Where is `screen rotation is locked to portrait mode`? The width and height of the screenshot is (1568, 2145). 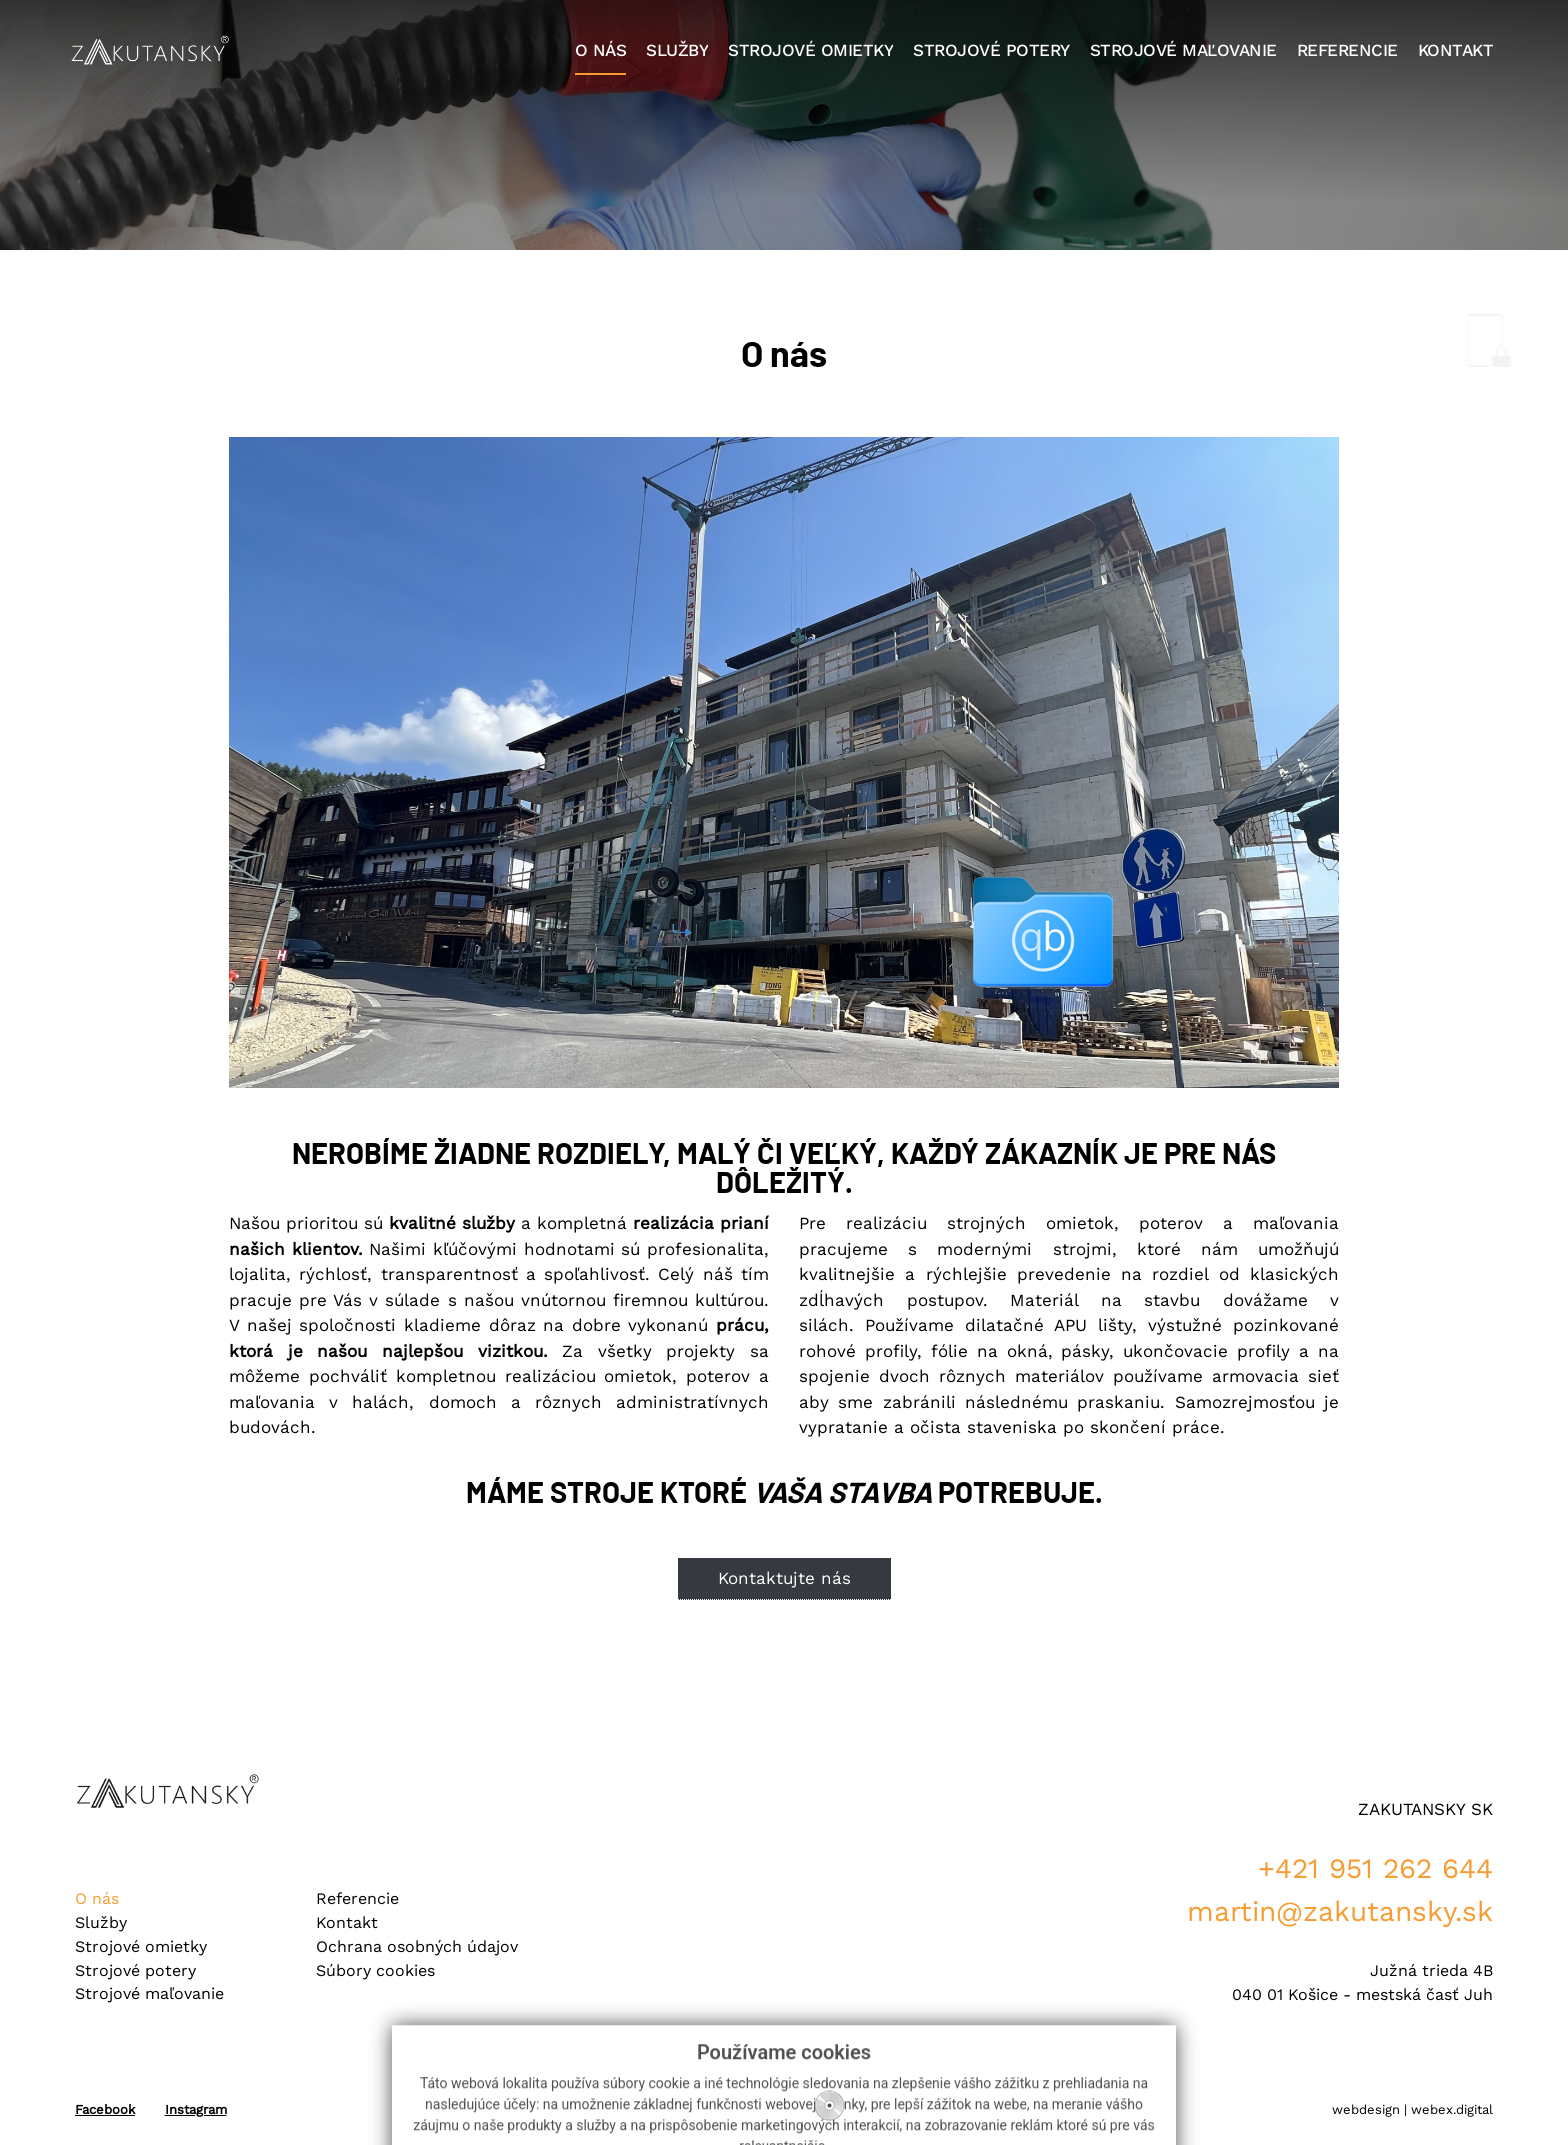 screen rotation is locked to portrait mode is located at coordinates (1489, 340).